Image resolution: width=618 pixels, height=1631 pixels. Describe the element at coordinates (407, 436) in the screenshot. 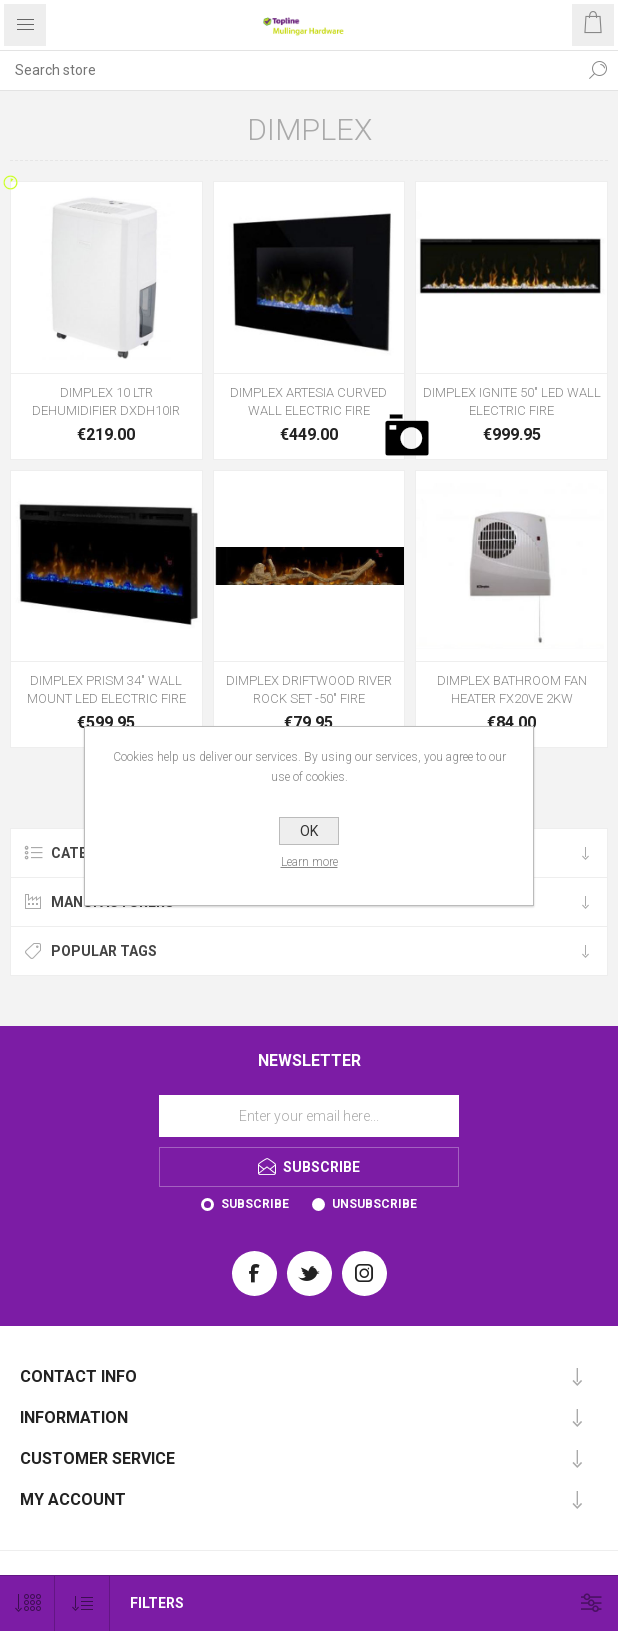

I see `open camera to take a photo` at that location.